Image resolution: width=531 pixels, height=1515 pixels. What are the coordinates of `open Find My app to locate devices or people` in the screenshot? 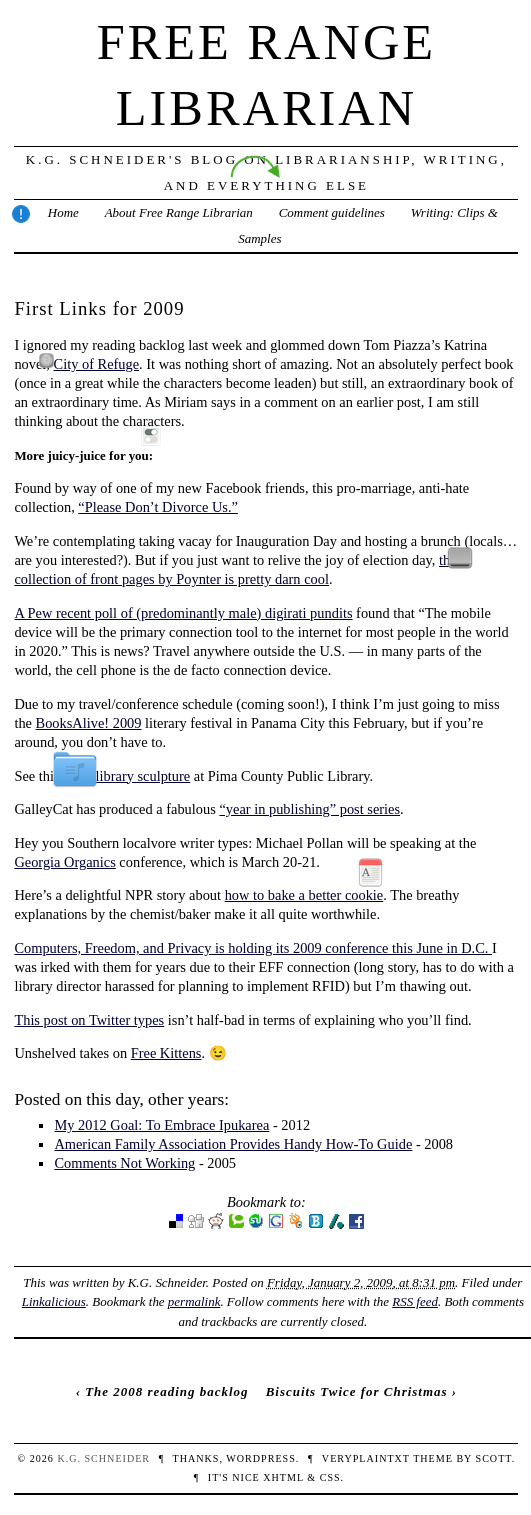 It's located at (46, 360).